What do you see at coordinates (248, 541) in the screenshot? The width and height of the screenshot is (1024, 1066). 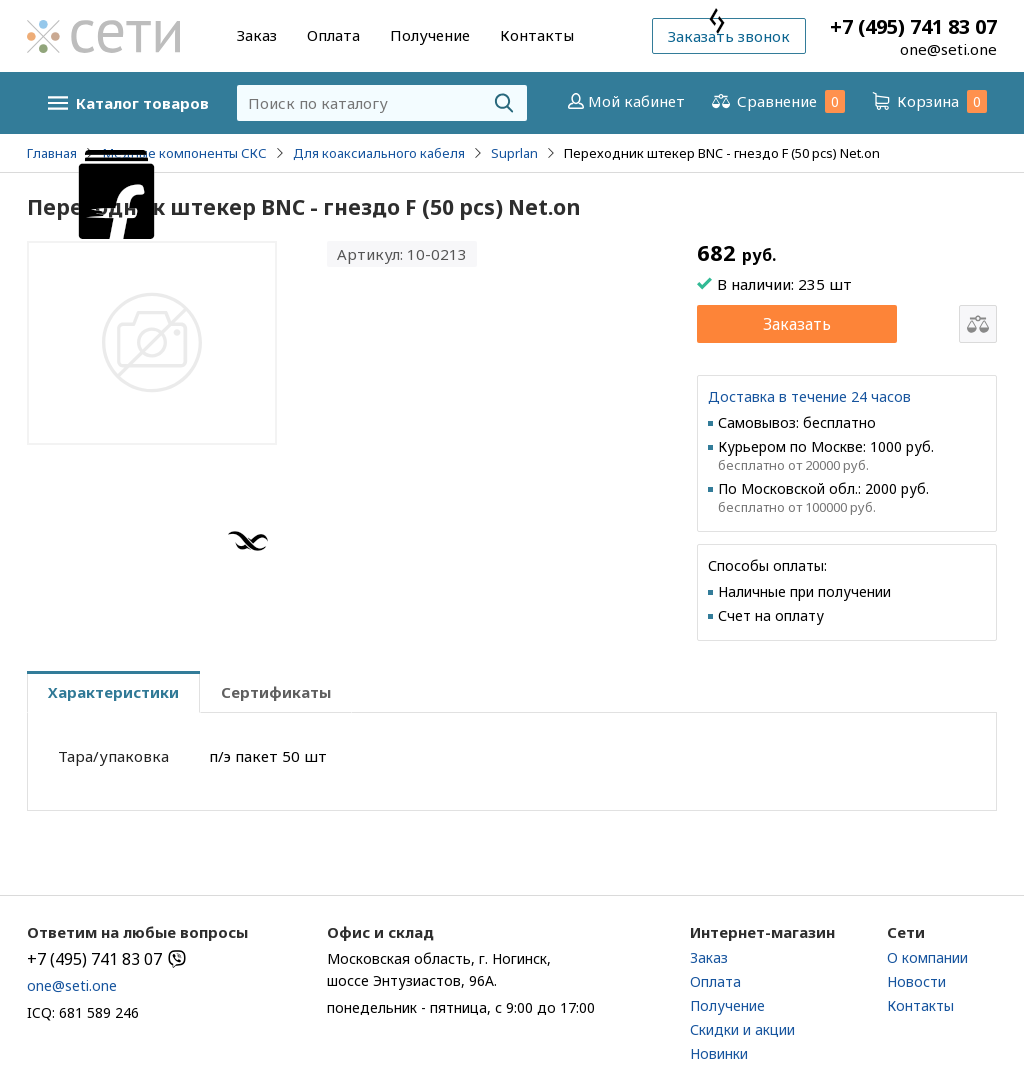 I see `backendless platform logo` at bounding box center [248, 541].